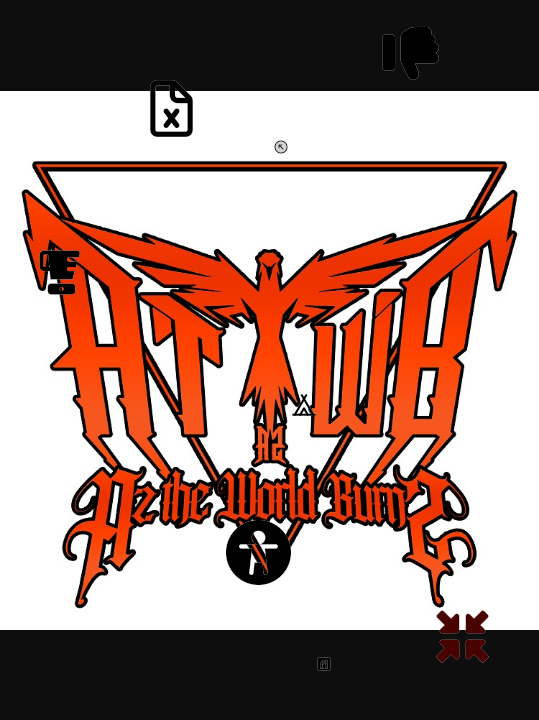  What do you see at coordinates (462, 636) in the screenshot?
I see `minimize window to taskbar` at bounding box center [462, 636].